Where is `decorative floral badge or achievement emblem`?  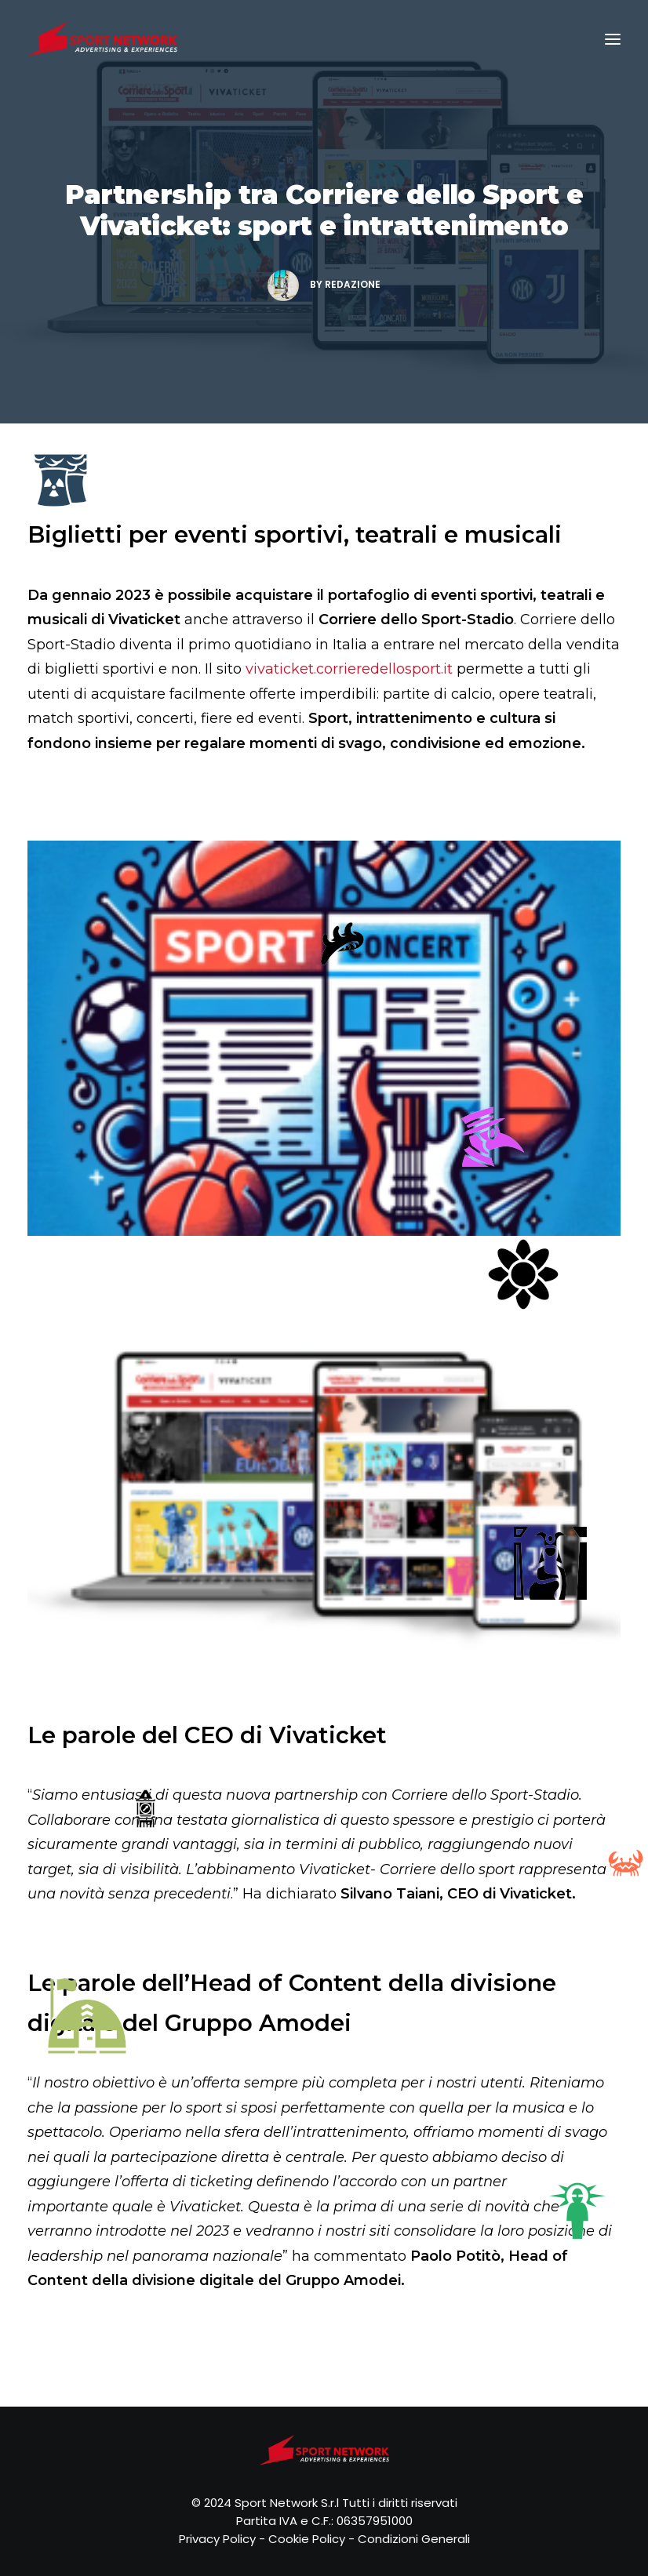 decorative floral badge or achievement emblem is located at coordinates (523, 1274).